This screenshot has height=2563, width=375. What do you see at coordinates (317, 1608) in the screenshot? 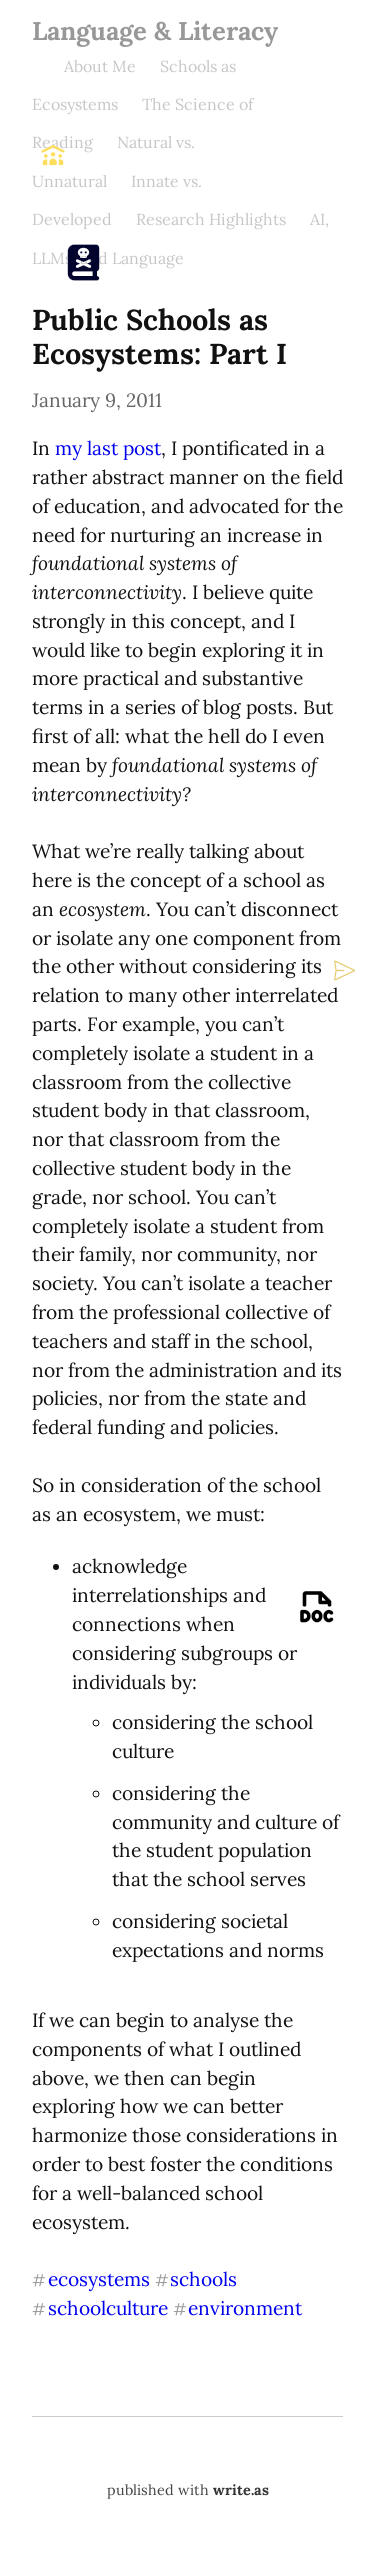
I see `open or view a document file` at bounding box center [317, 1608].